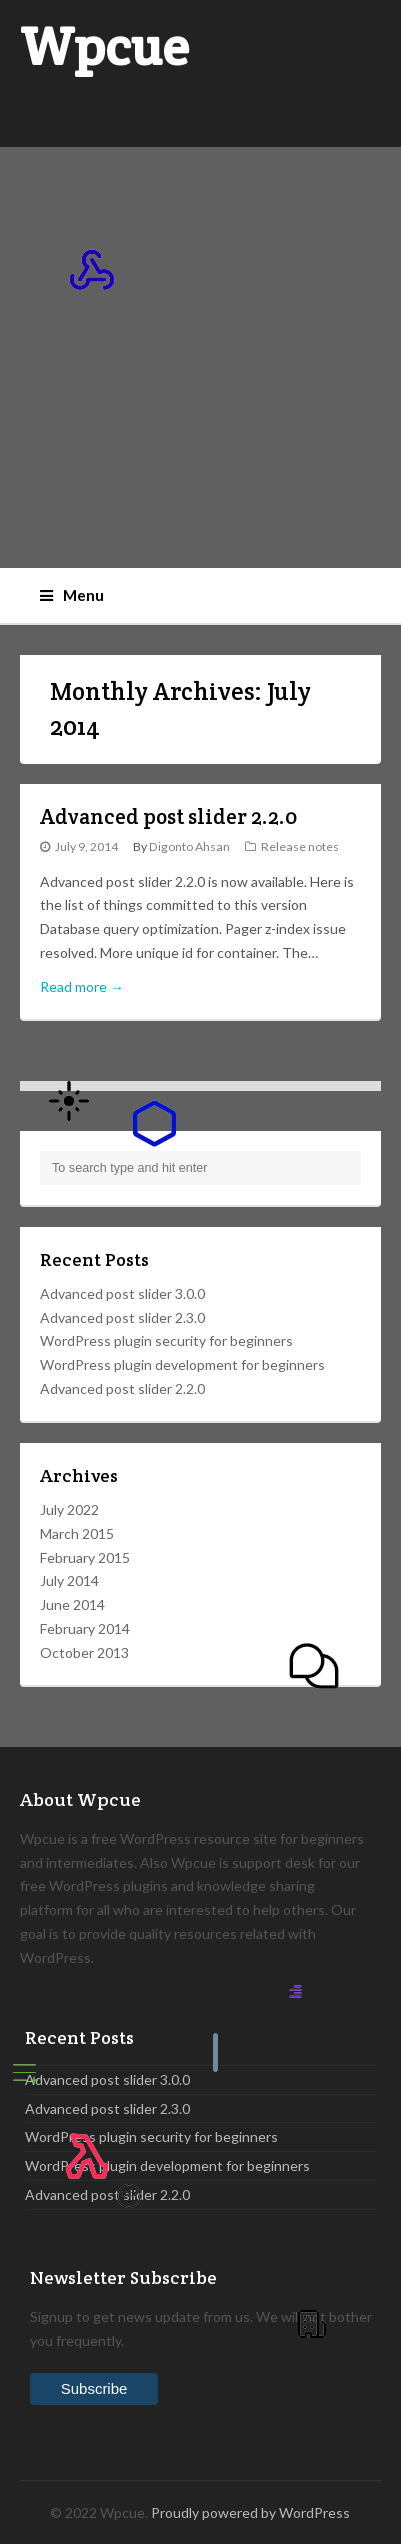 The width and height of the screenshot is (401, 2544). What do you see at coordinates (92, 272) in the screenshot?
I see `configure webhook integrations` at bounding box center [92, 272].